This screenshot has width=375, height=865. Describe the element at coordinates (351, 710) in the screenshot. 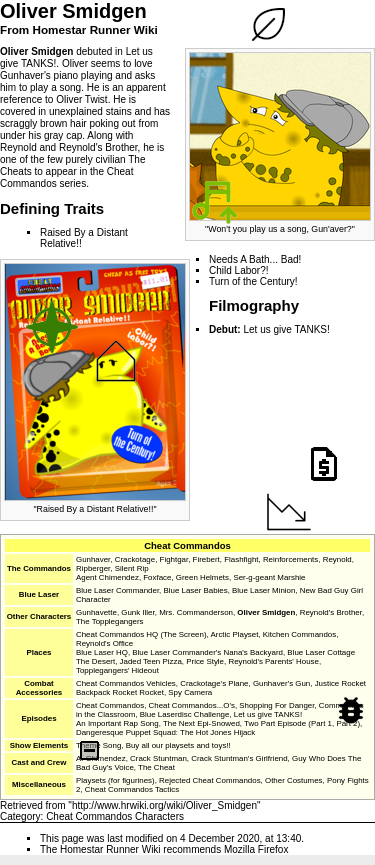

I see `report a bug or issue` at that location.